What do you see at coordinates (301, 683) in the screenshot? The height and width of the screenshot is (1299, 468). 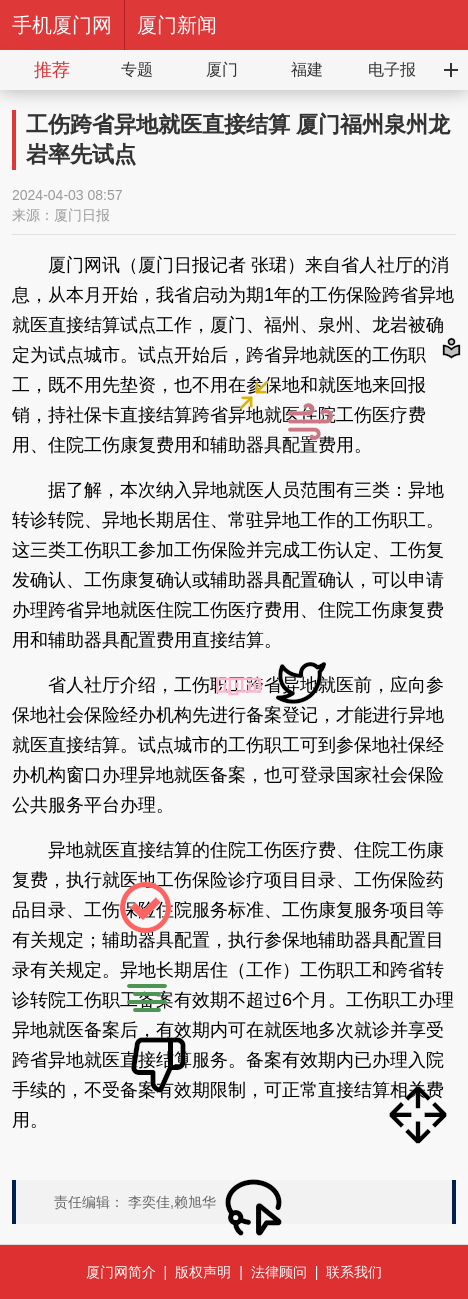 I see `open Twitter app or profile` at bounding box center [301, 683].